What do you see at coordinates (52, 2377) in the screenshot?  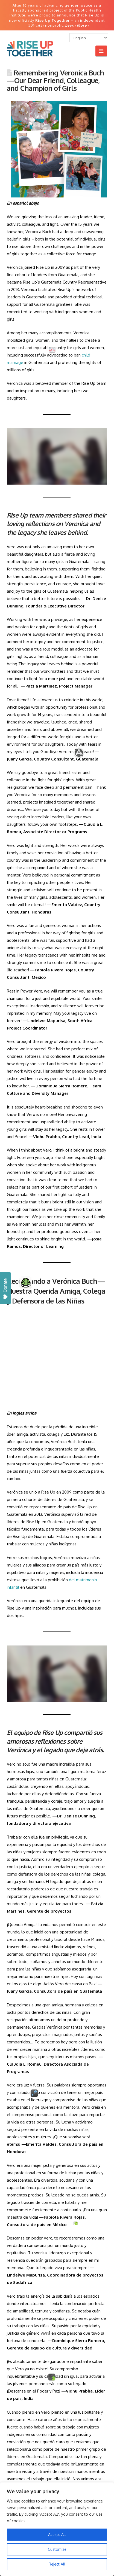 I see `open extension manager app` at bounding box center [52, 2377].